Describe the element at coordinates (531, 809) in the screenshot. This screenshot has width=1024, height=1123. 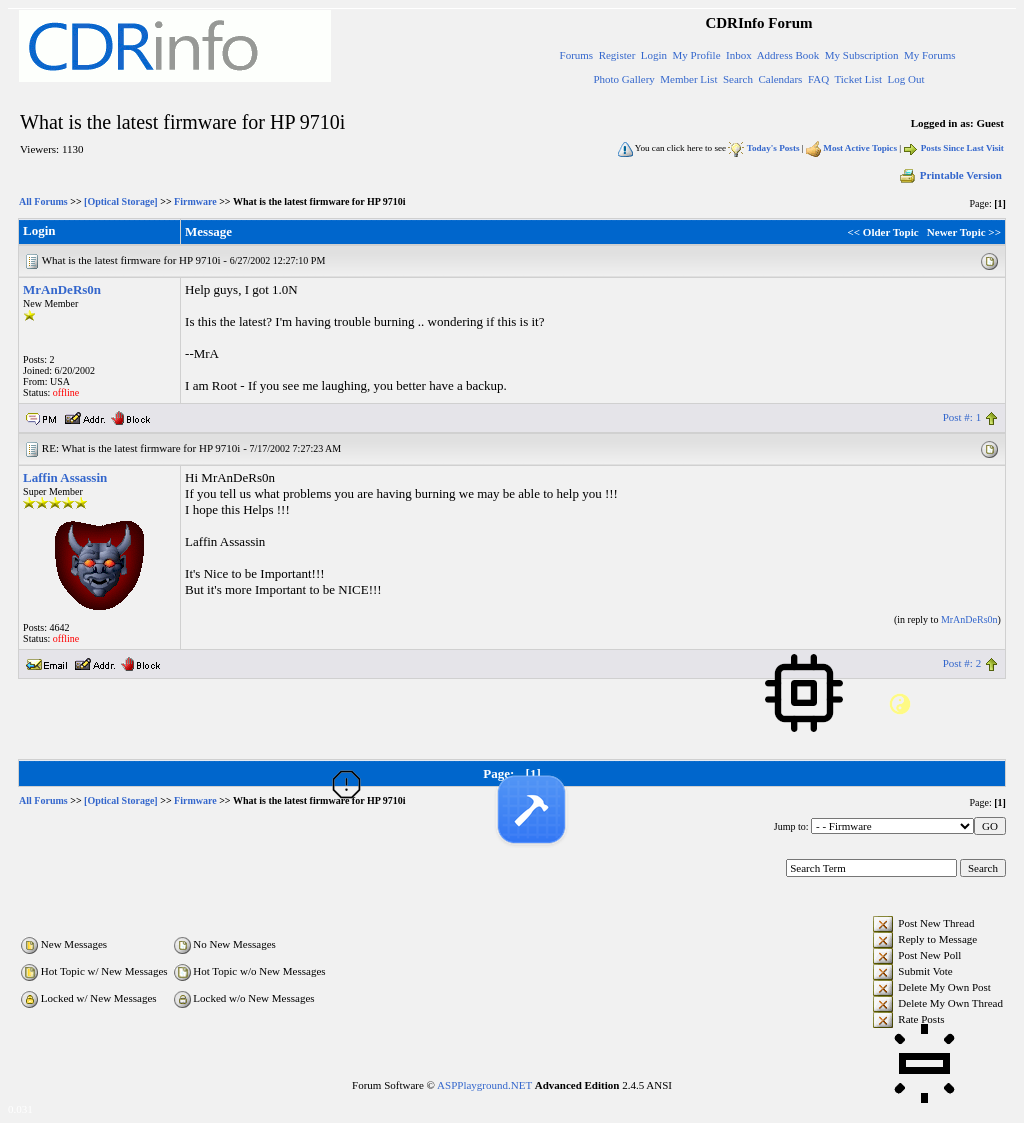
I see `open developer tools or IDE` at that location.